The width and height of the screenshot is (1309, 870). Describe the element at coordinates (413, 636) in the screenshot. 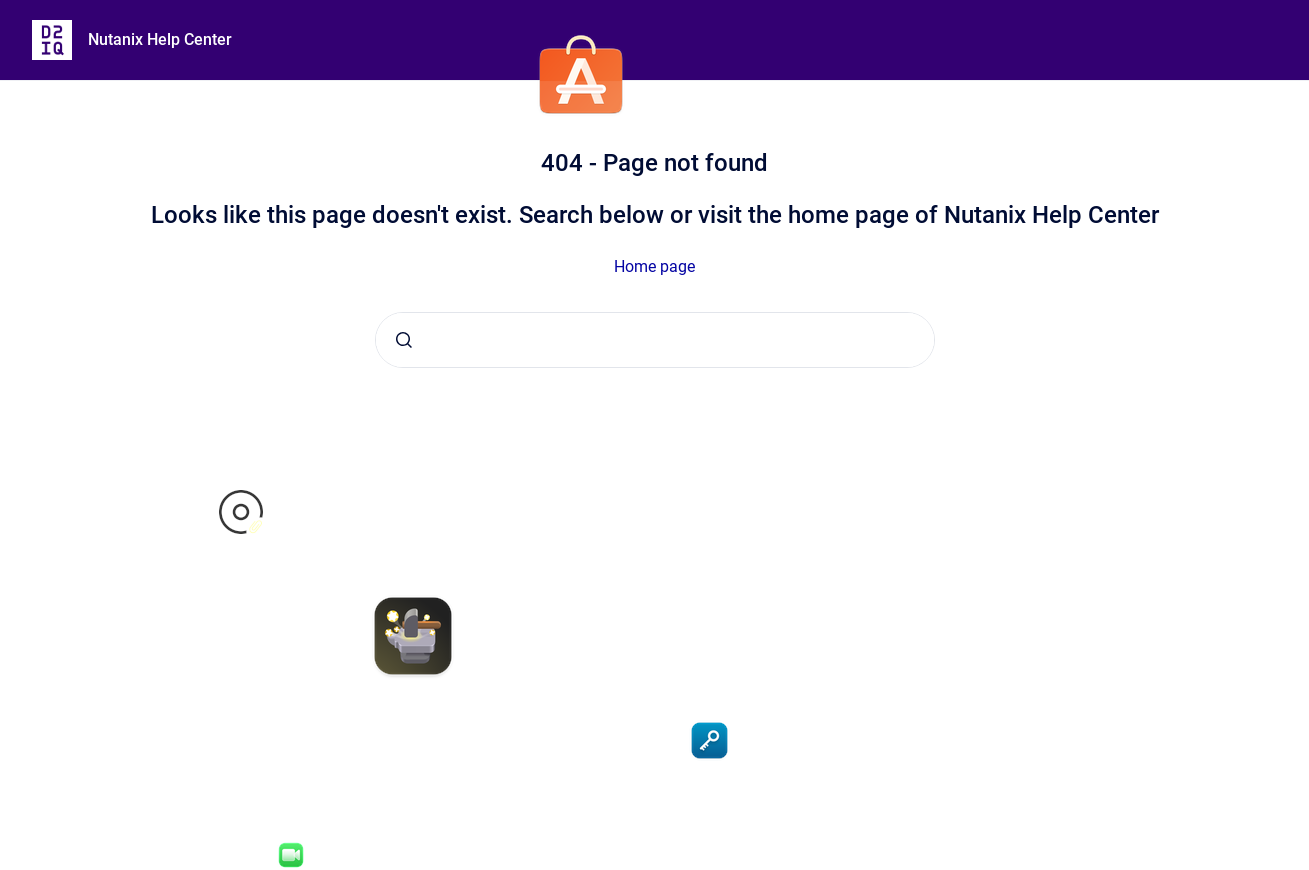

I see `open forge sparks app for git forge notifications` at that location.